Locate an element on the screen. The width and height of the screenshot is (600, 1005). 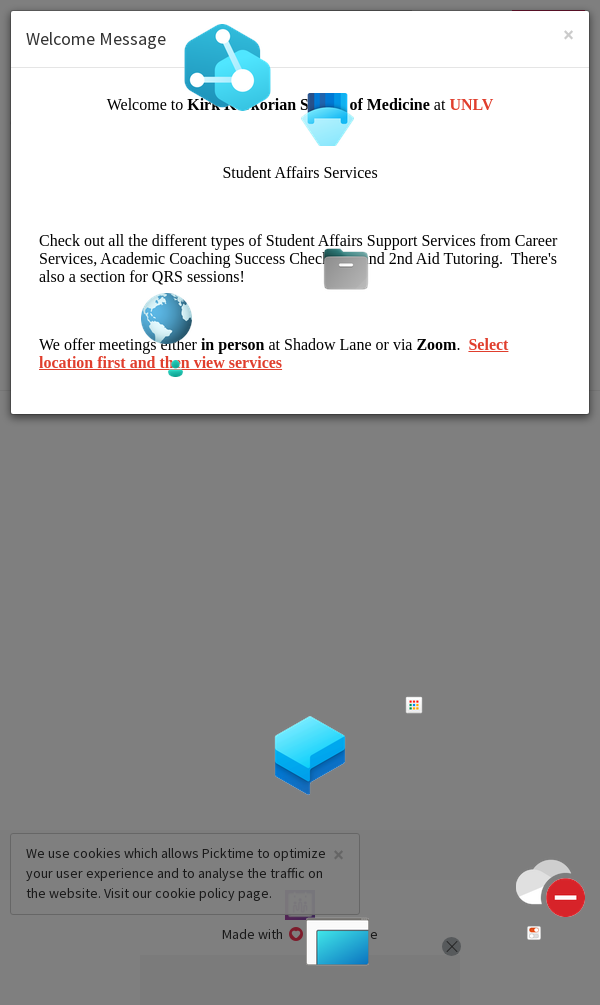
open color palette or theme settings is located at coordinates (414, 705).